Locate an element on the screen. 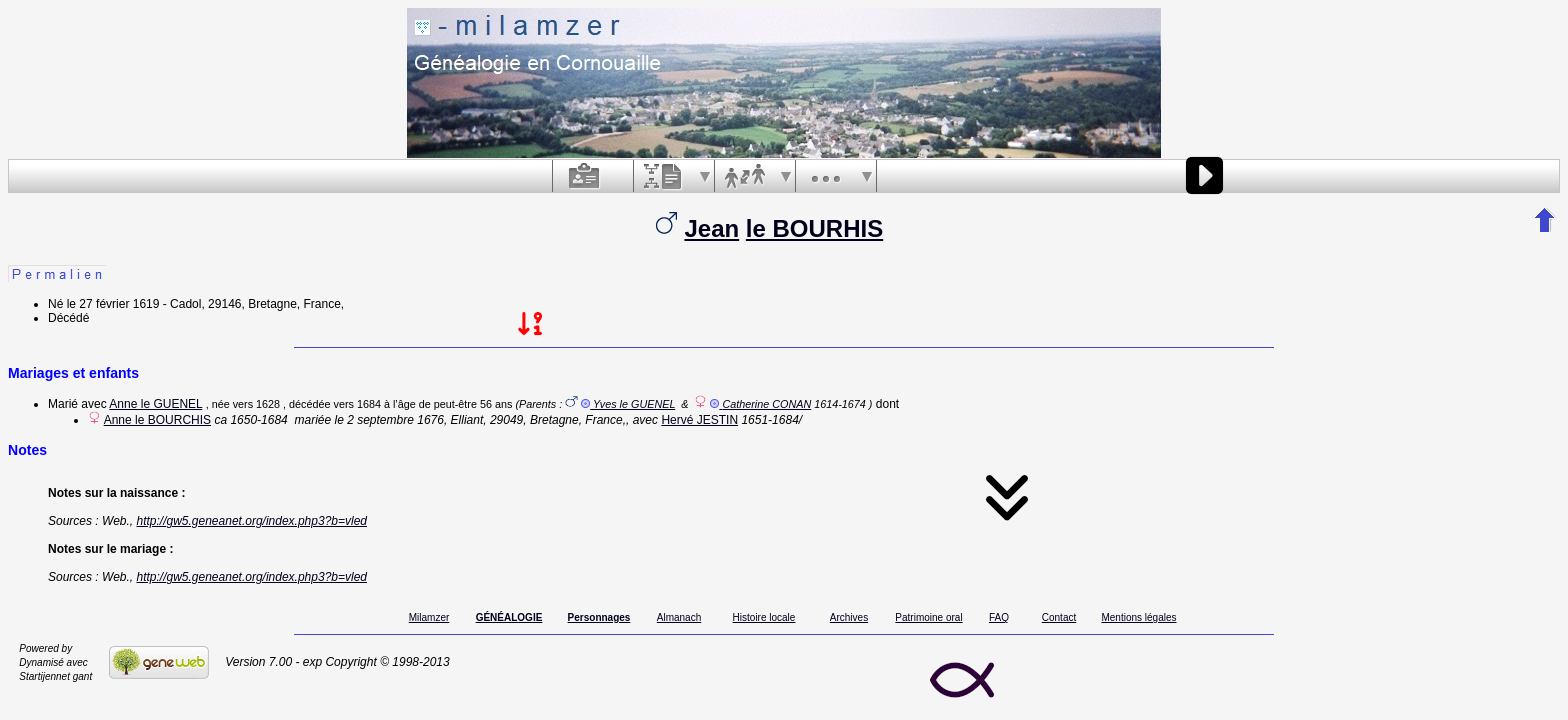  play media or video content is located at coordinates (1204, 175).